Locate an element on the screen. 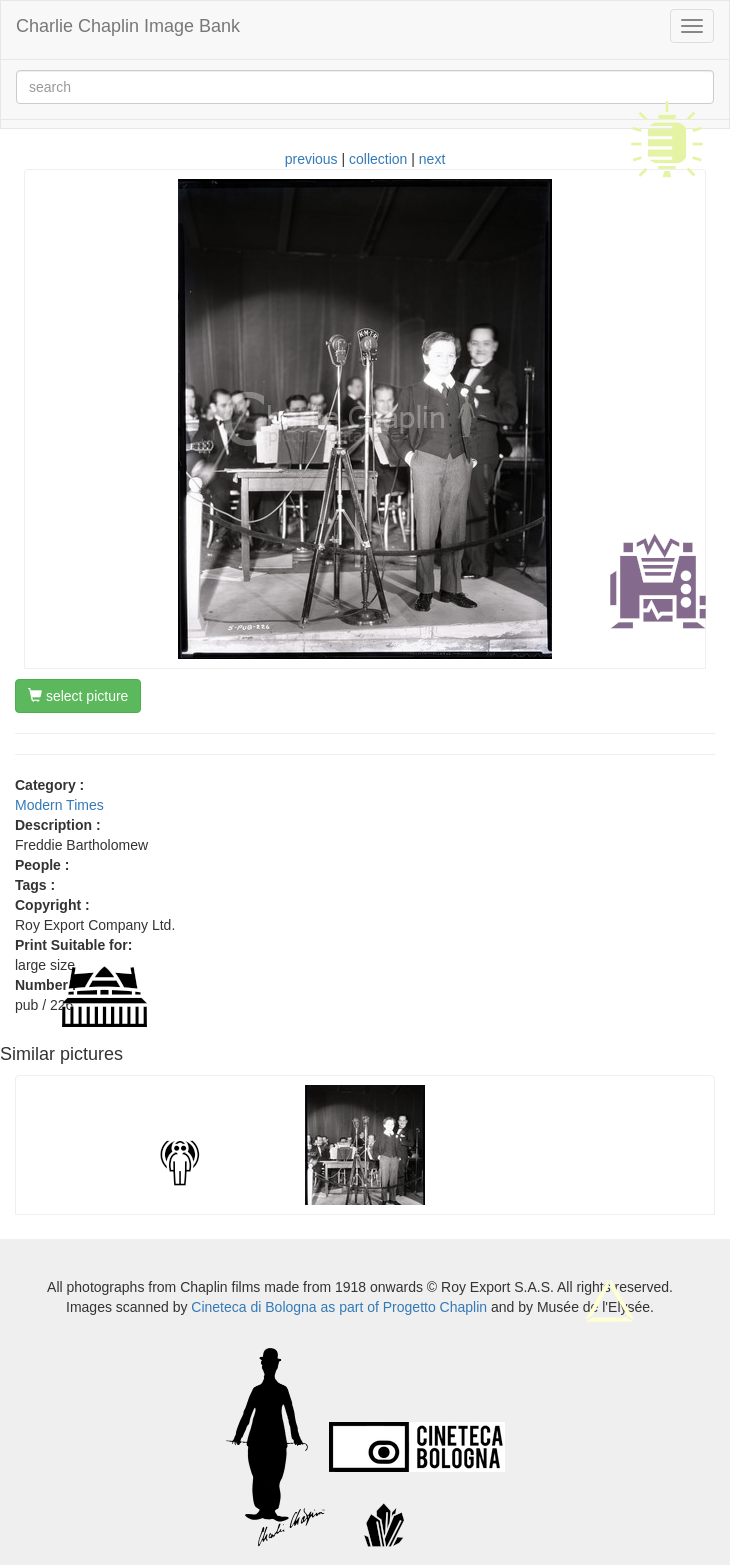 This screenshot has width=730, height=1565. set target or objective marker is located at coordinates (609, 1299).